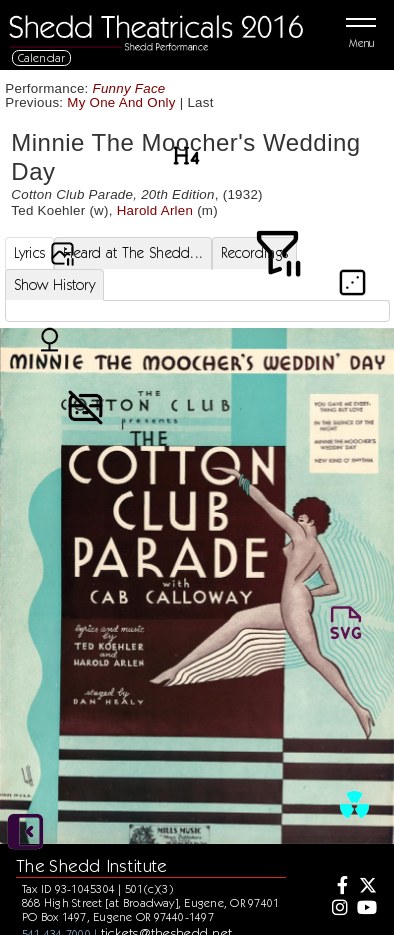 Image resolution: width=394 pixels, height=935 pixels. I want to click on payment method disabled or unavailable, so click(85, 407).